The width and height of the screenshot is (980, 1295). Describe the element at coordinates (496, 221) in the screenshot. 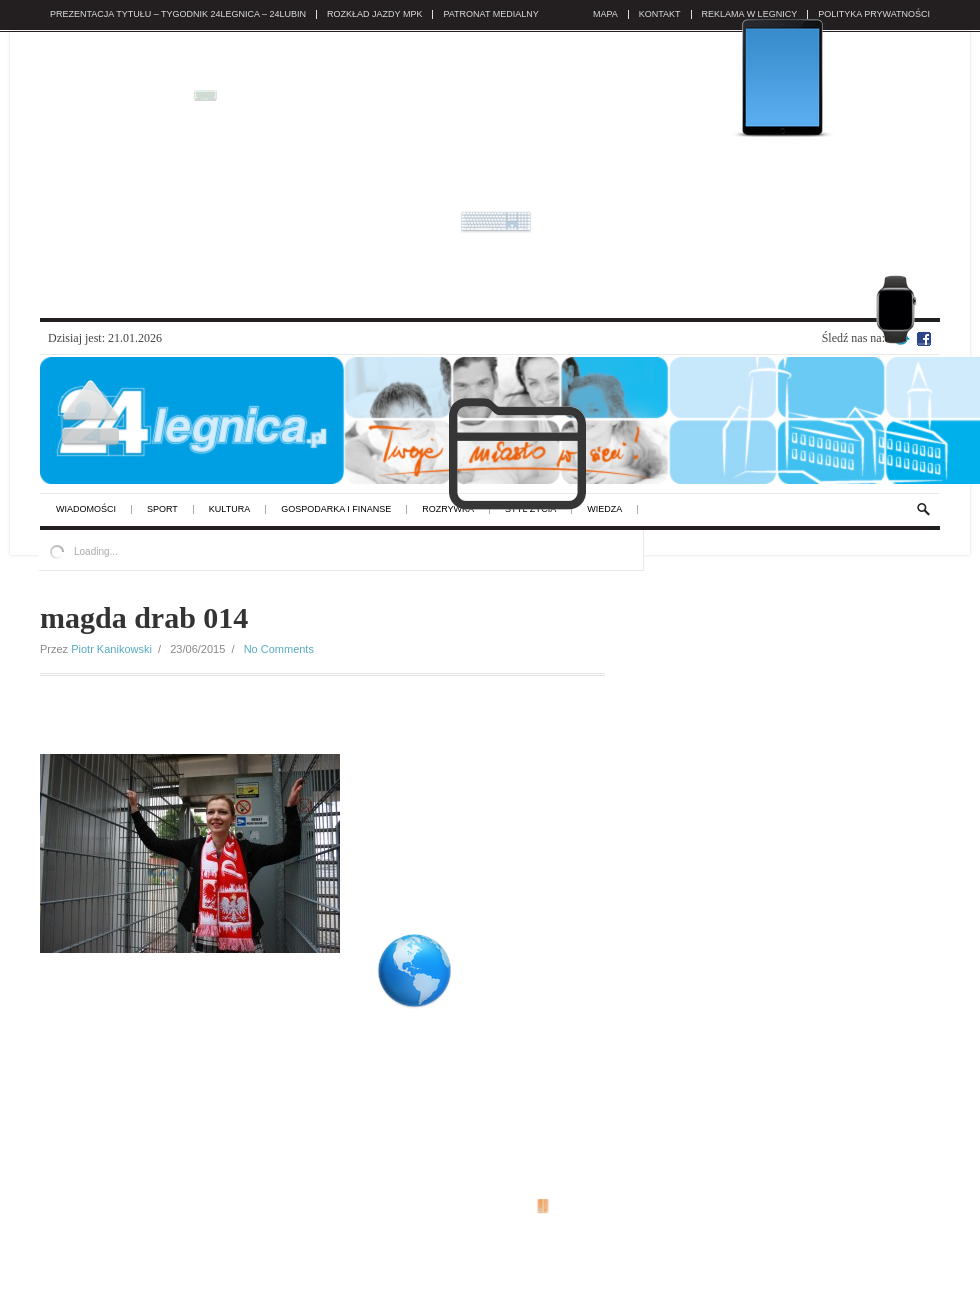

I see `connect a bluetooth keyboard` at that location.